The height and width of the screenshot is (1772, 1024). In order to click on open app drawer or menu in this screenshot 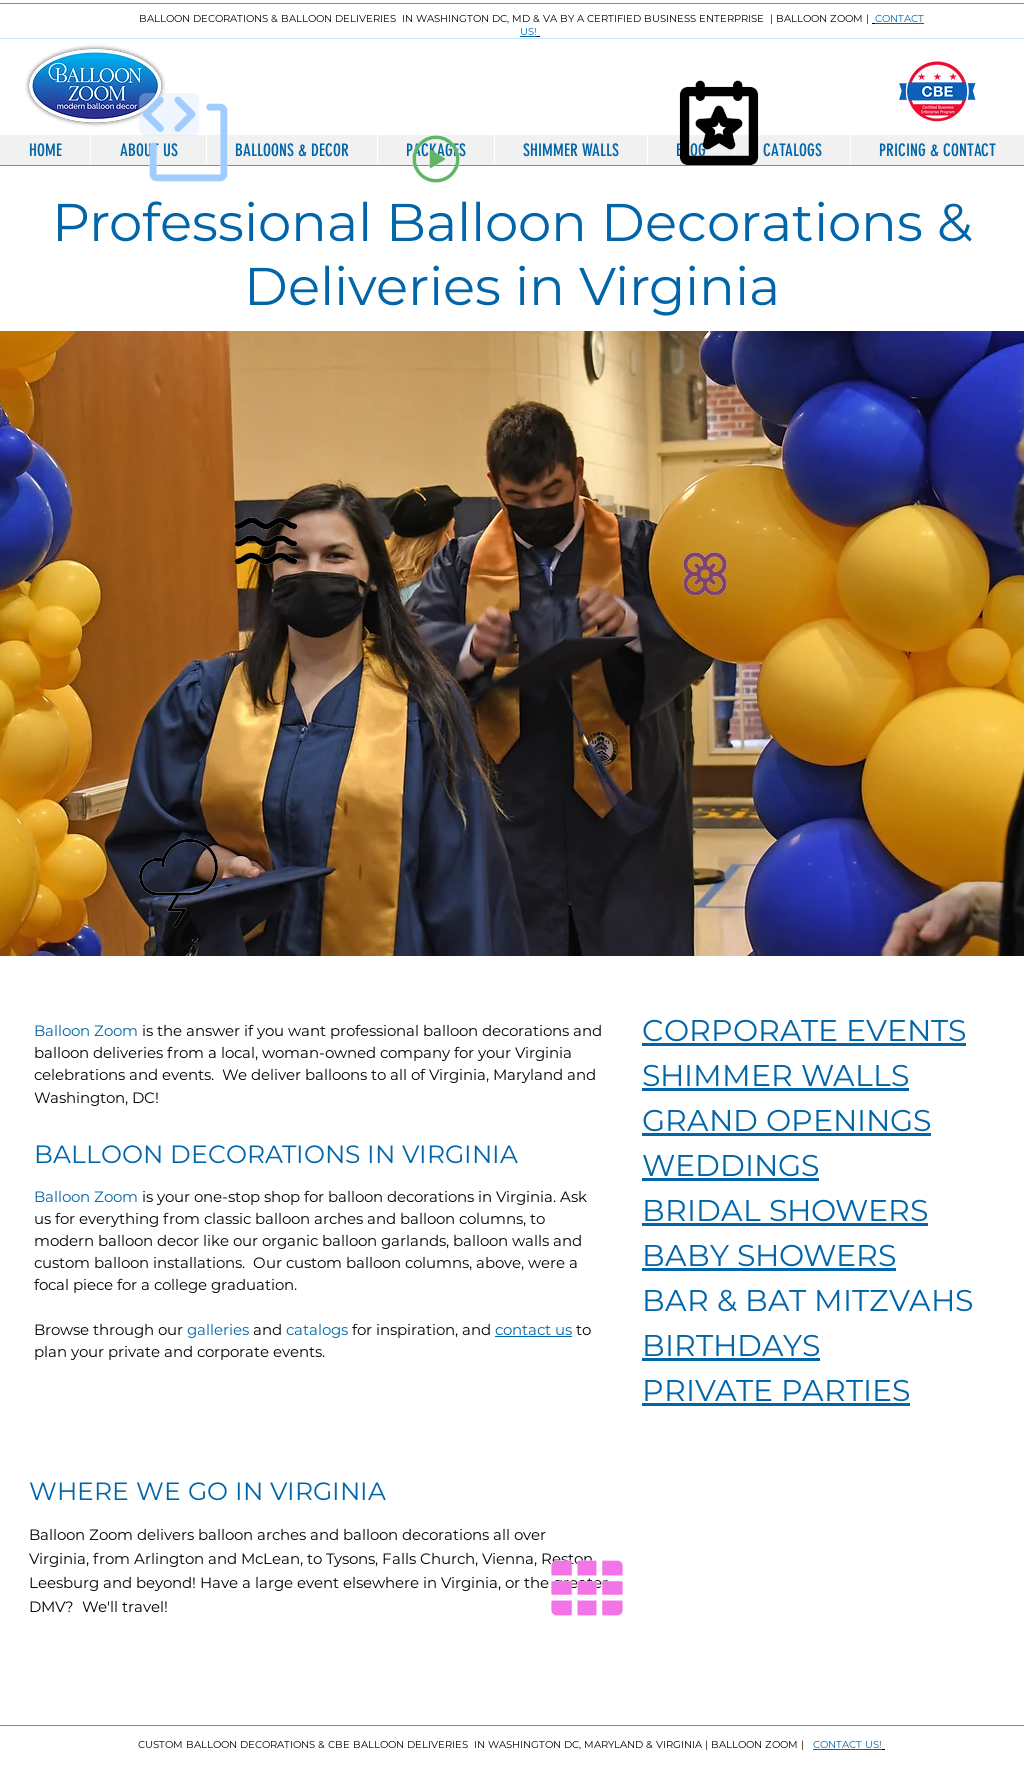, I will do `click(587, 1588)`.